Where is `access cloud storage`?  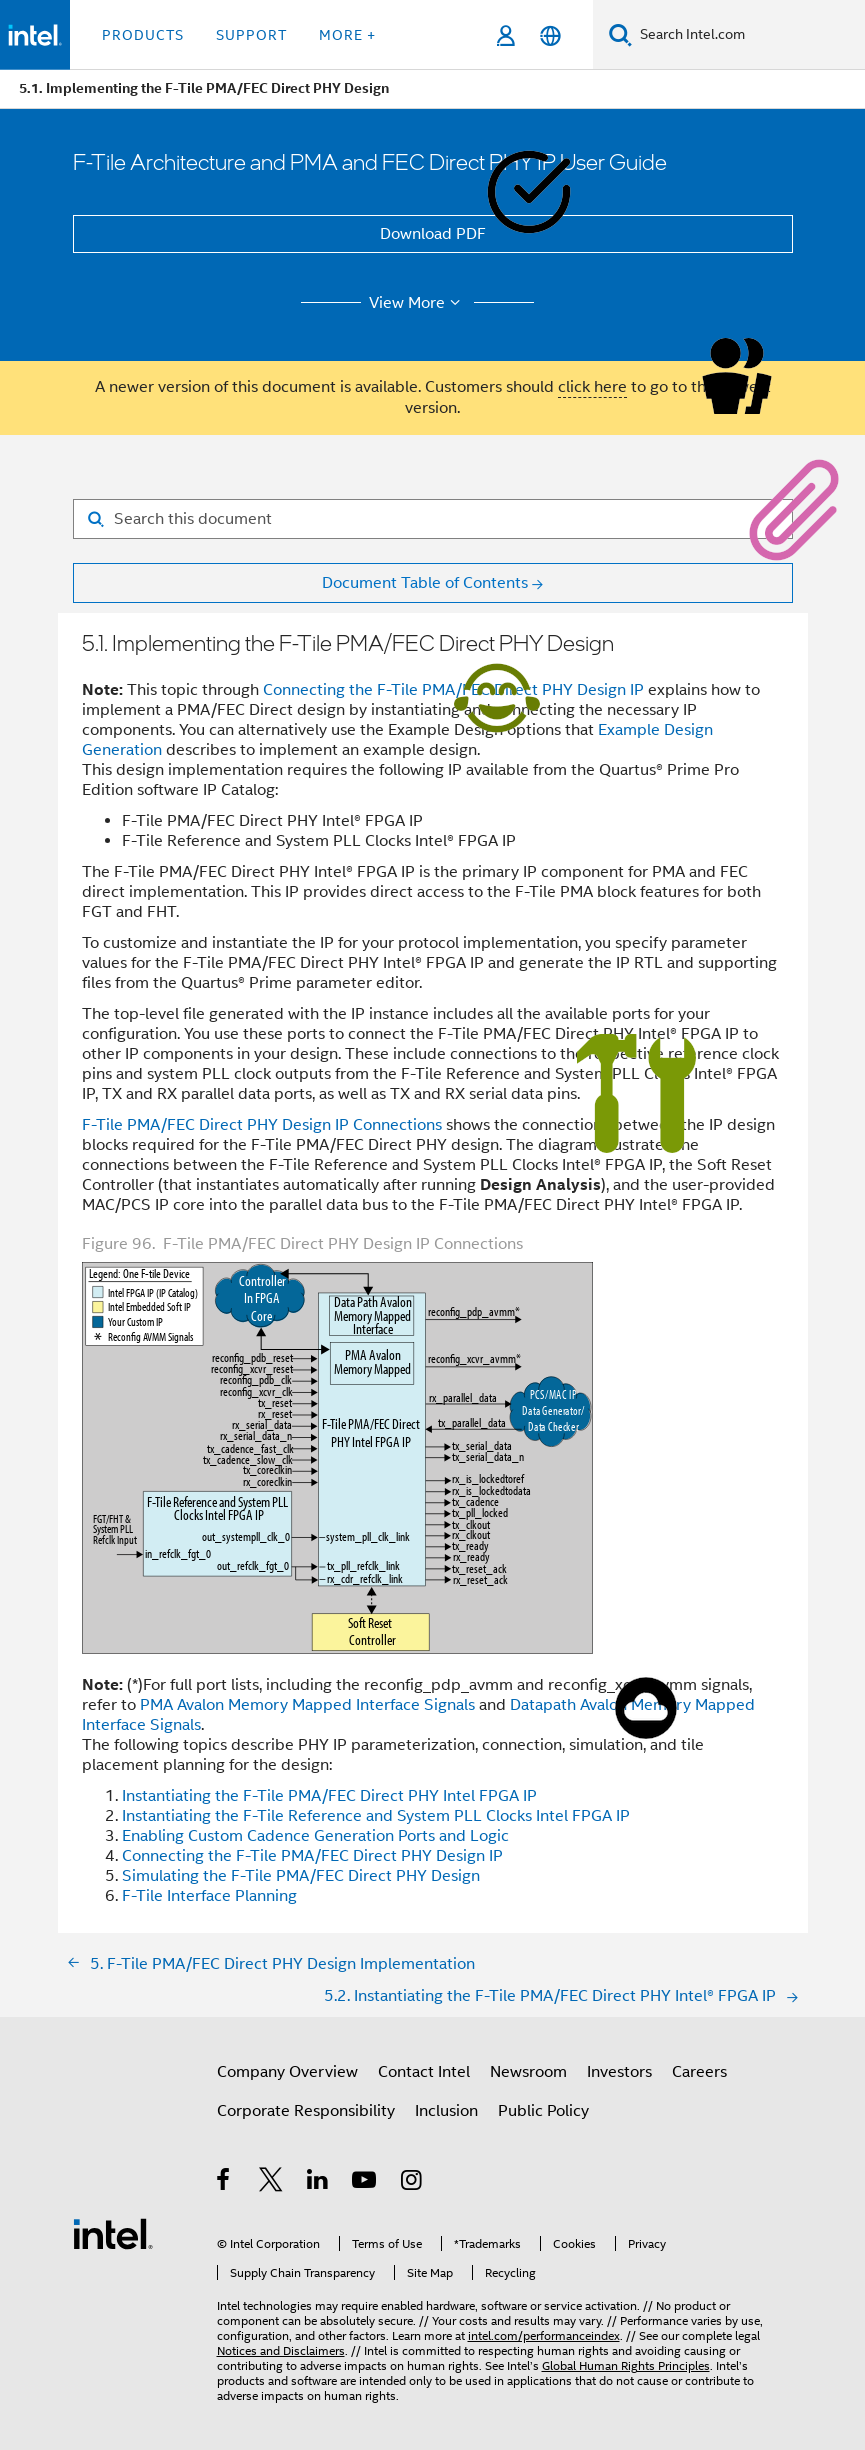 access cloud storage is located at coordinates (646, 1708).